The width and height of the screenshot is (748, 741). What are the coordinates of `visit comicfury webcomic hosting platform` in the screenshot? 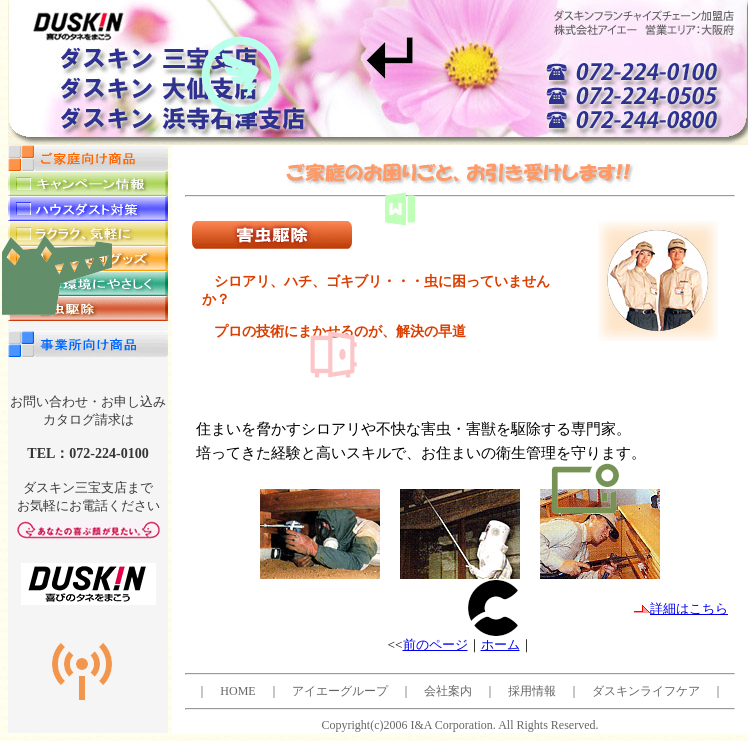 It's located at (57, 275).